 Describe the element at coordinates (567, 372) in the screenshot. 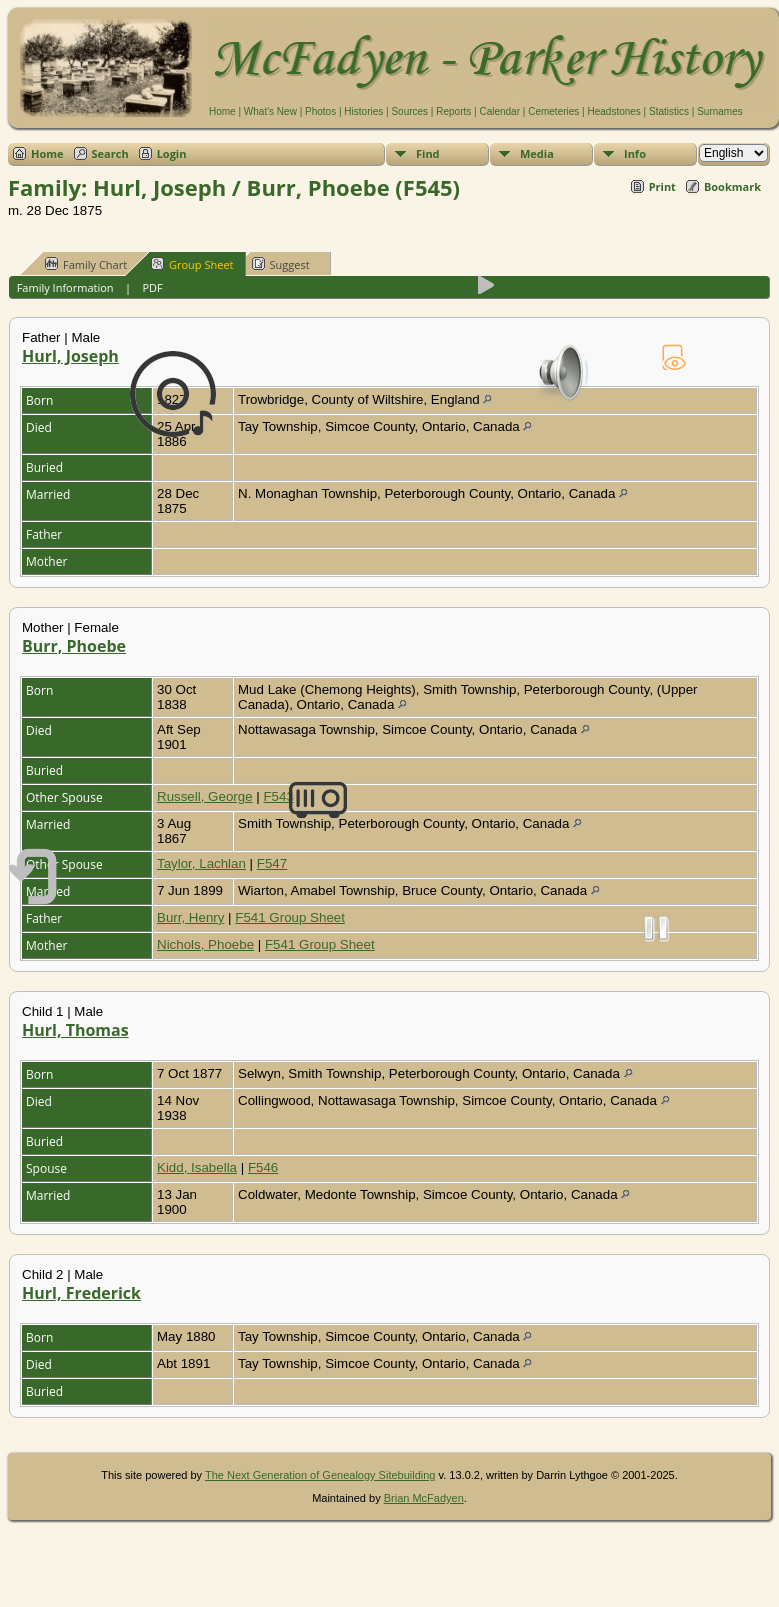

I see `indicates audio is set to low volume` at that location.